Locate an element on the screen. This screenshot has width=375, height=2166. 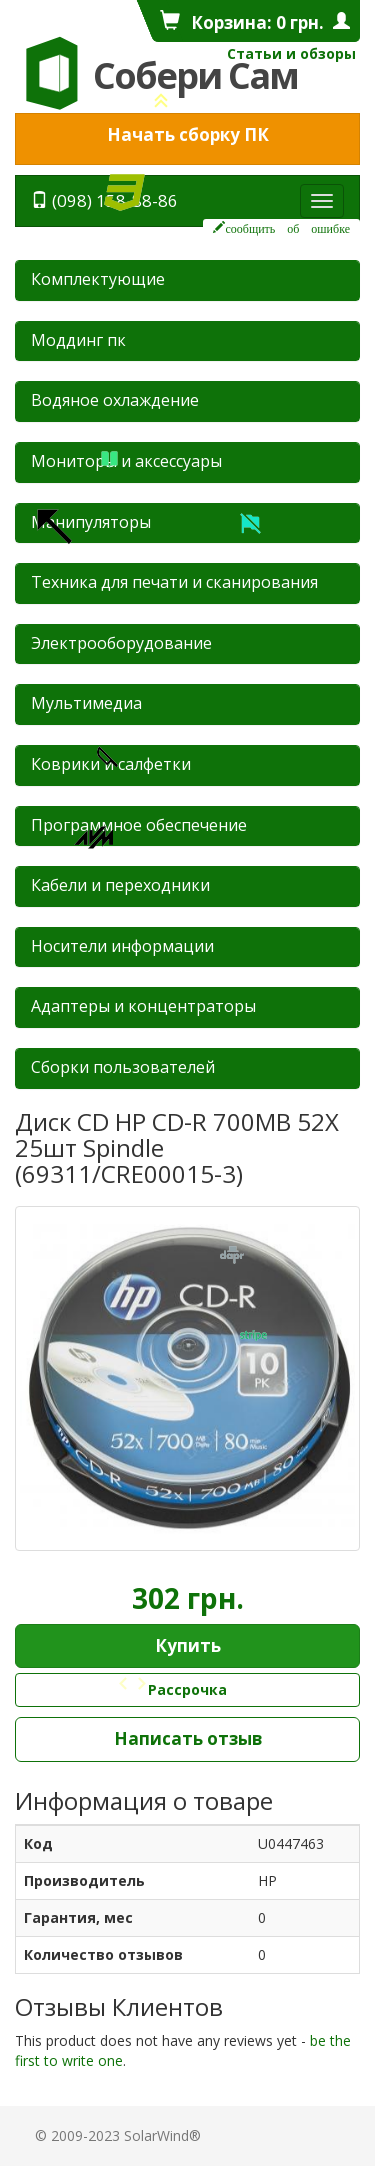
navigate back and up in hierarchy is located at coordinates (54, 526).